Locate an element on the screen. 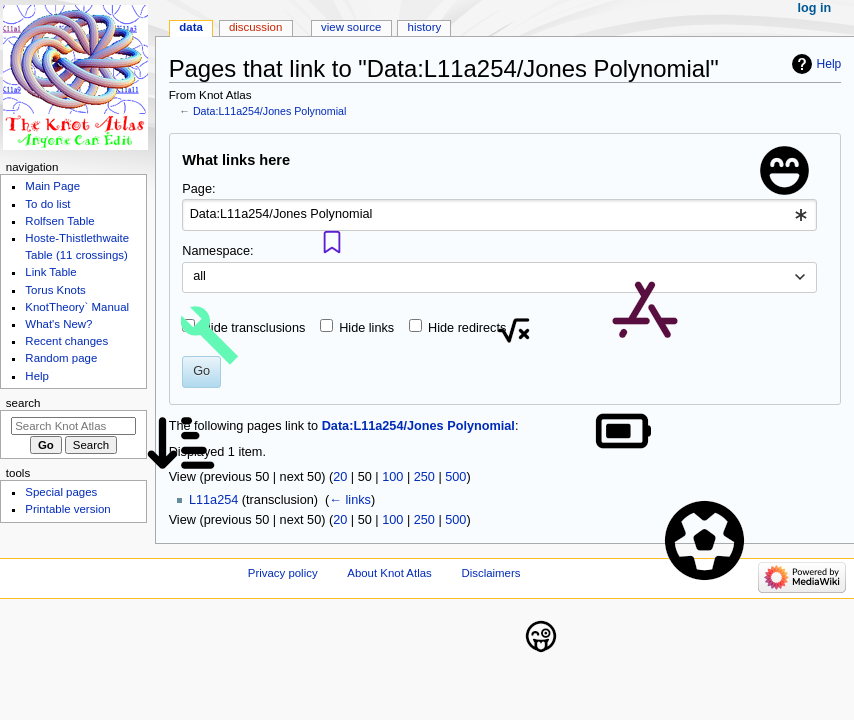 The width and height of the screenshot is (854, 720). add a laughing emoji reaction is located at coordinates (784, 170).